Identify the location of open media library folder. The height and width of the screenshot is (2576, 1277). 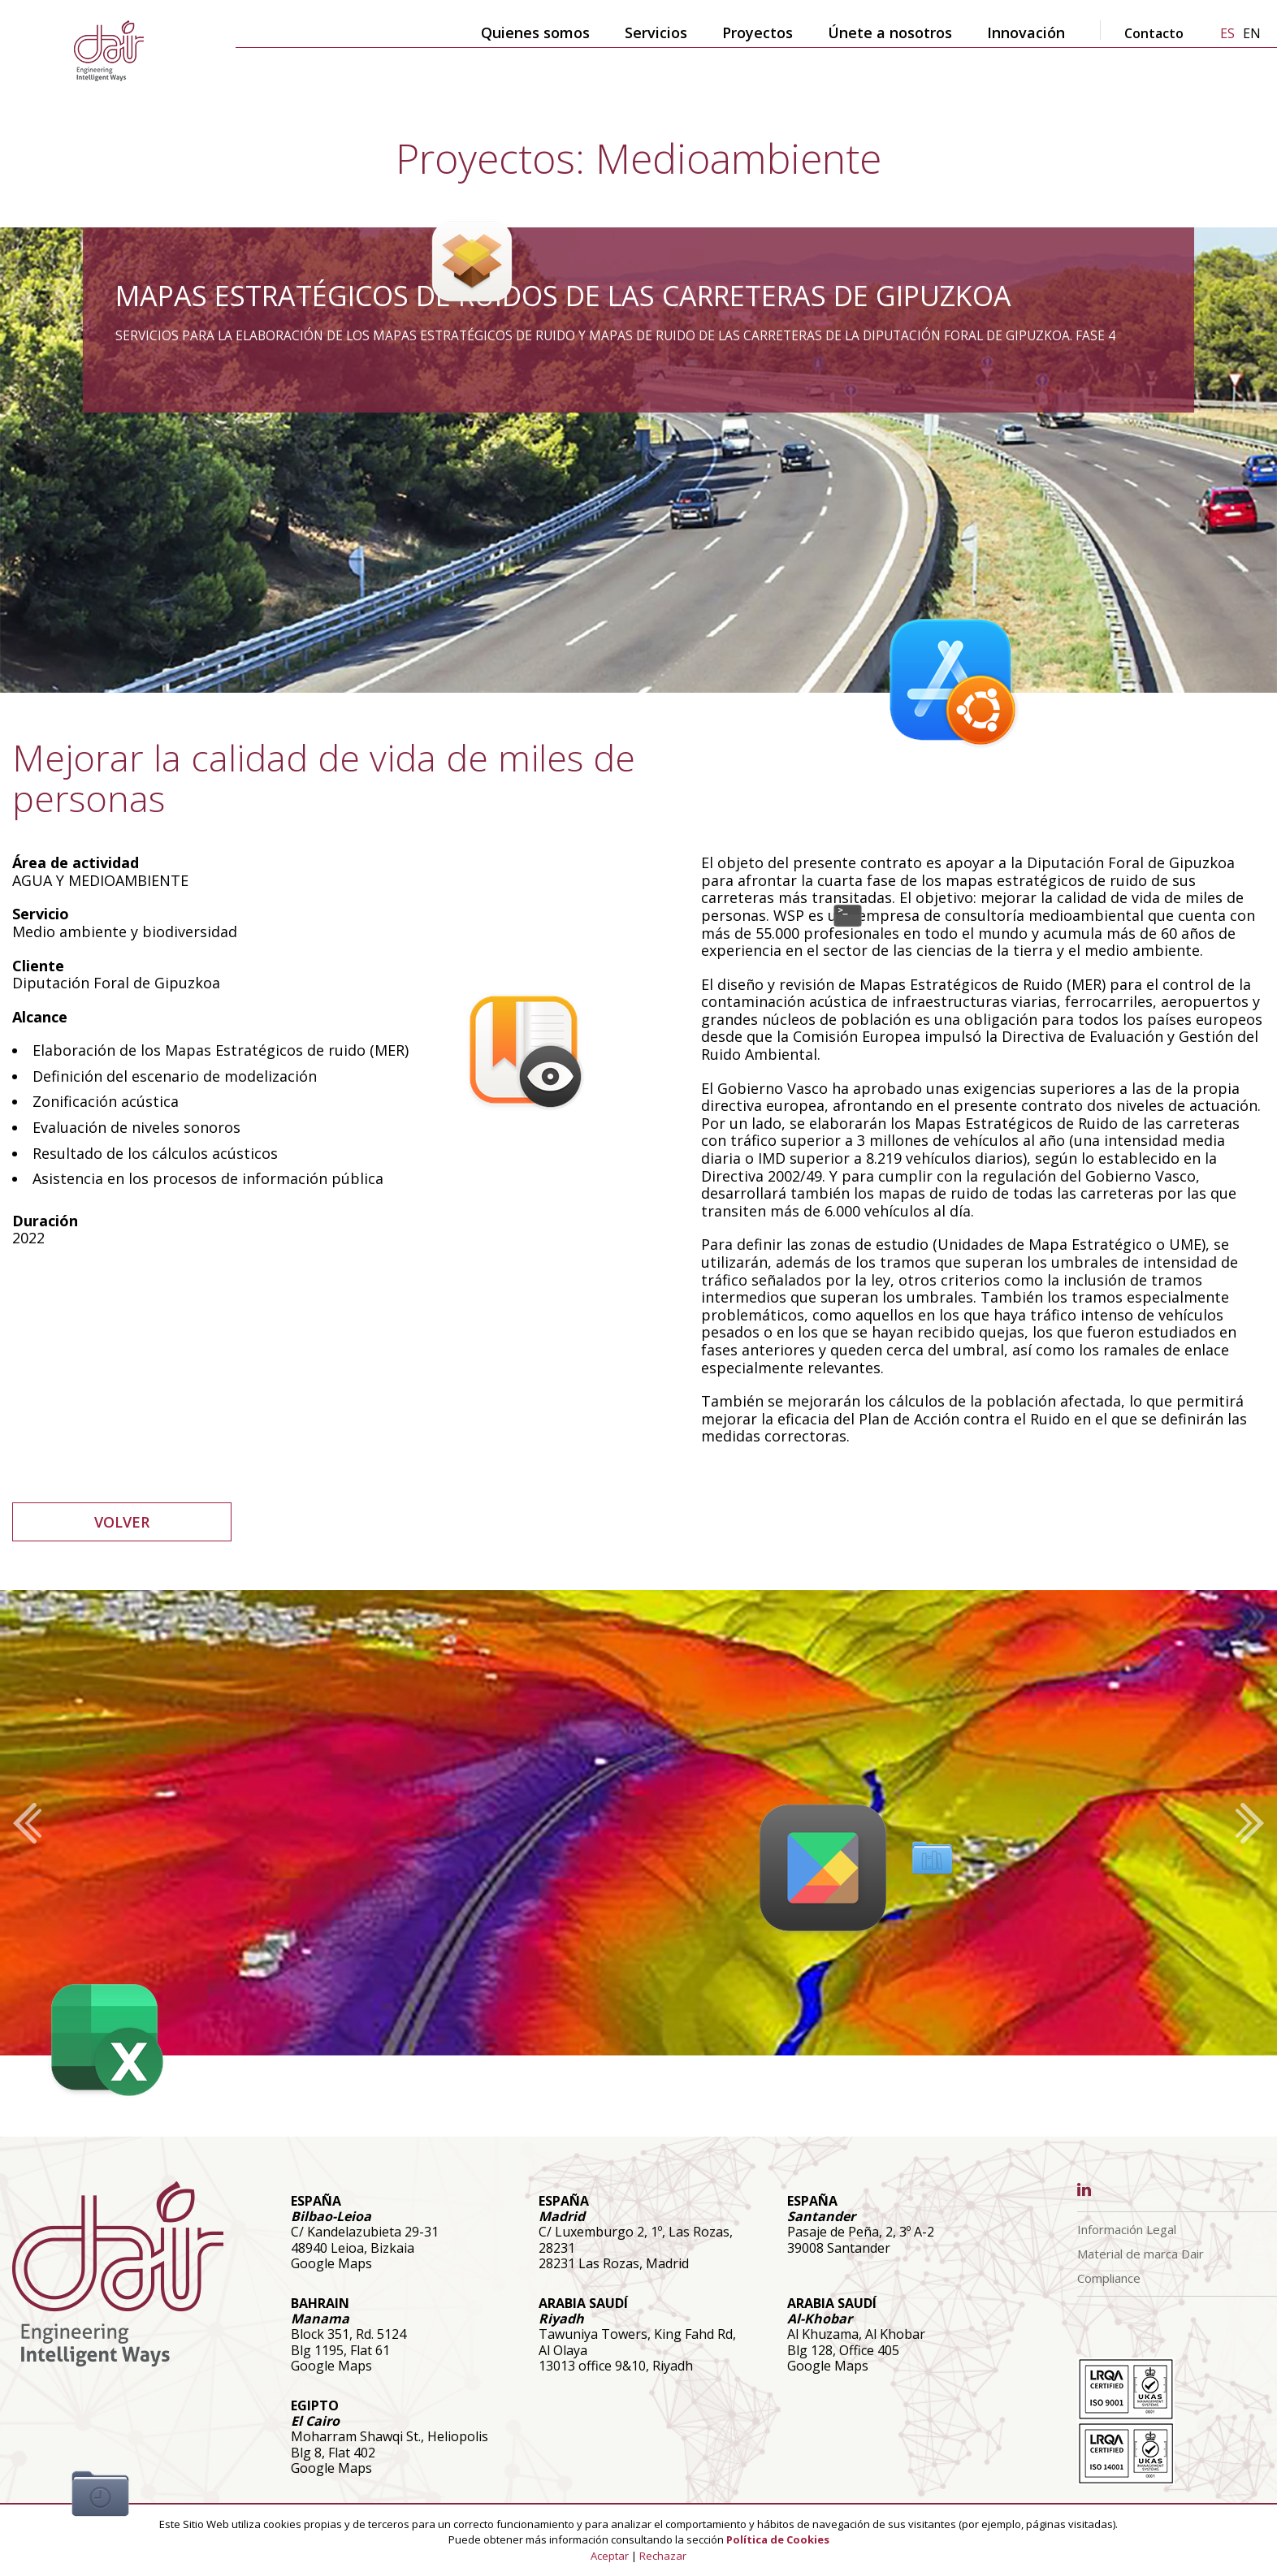
(932, 1857).